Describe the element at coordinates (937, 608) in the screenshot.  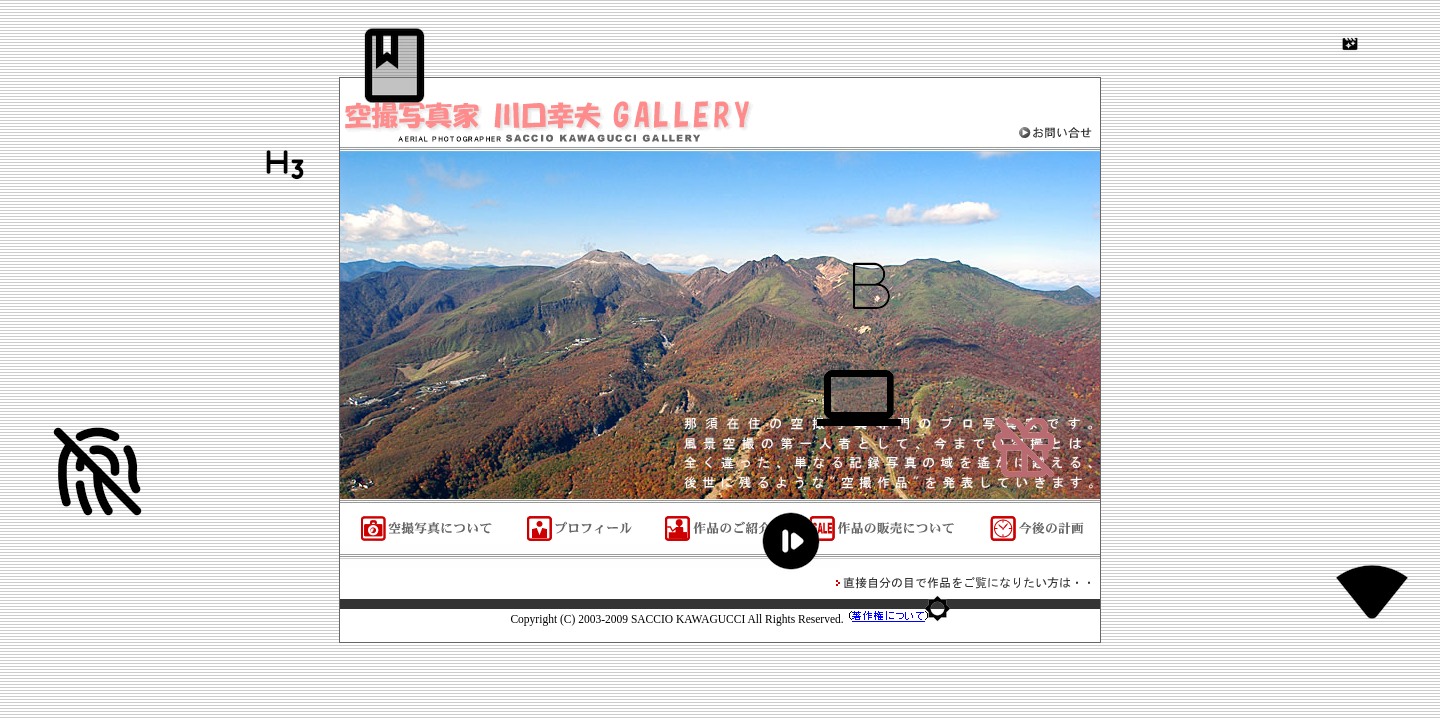
I see `adjust screen brightness settings` at that location.